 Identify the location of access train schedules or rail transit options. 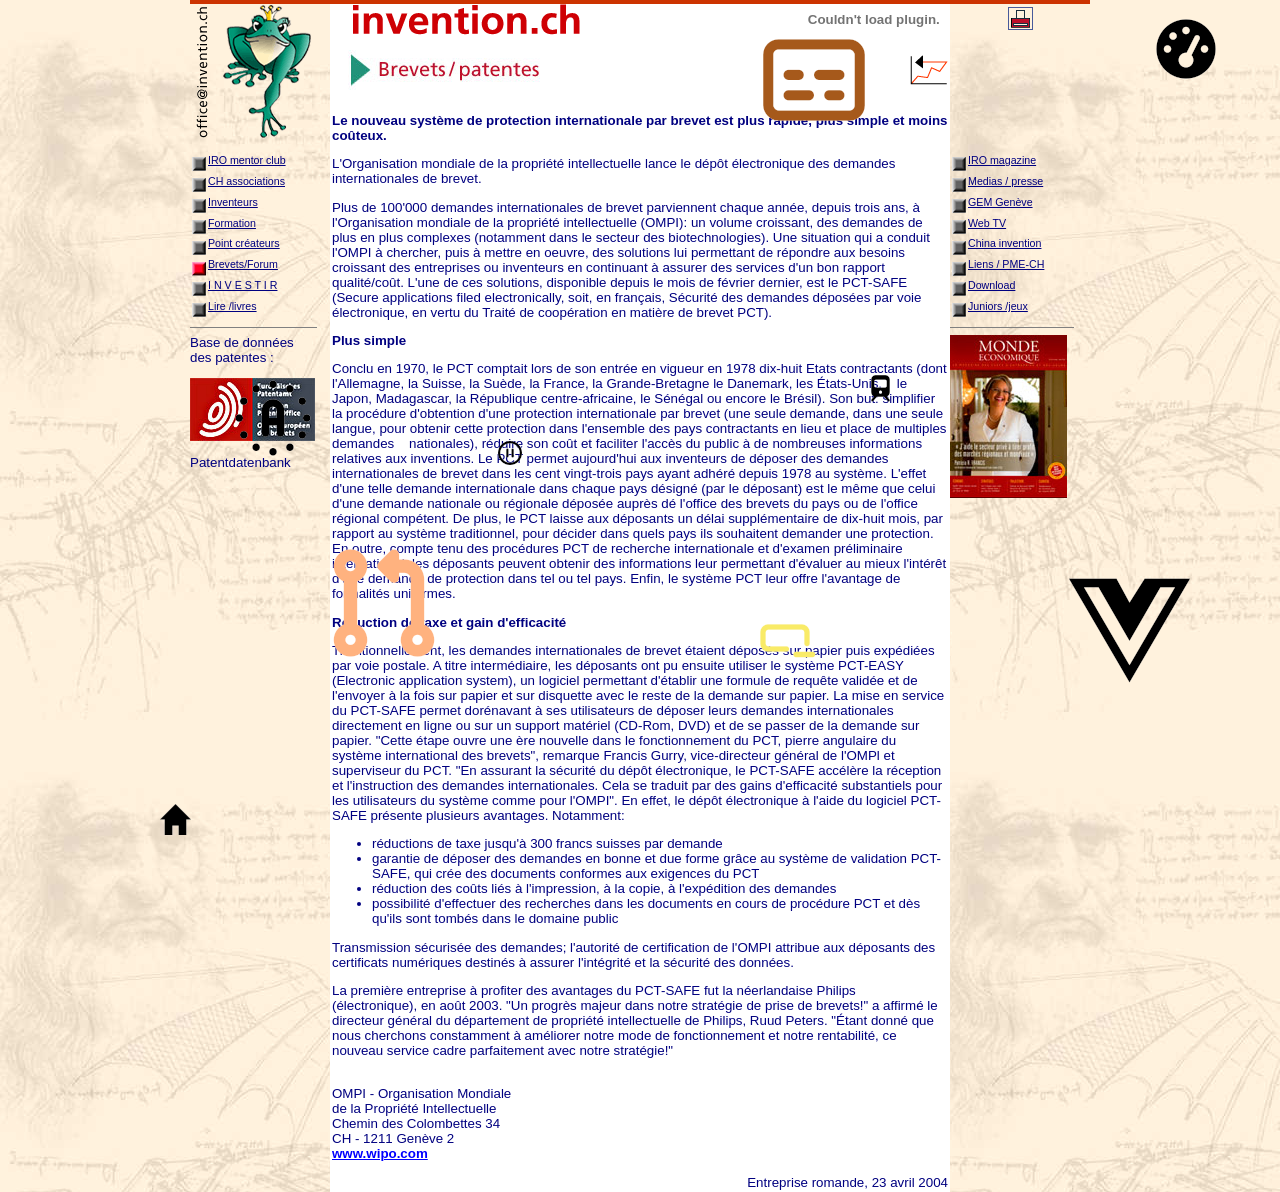
(880, 387).